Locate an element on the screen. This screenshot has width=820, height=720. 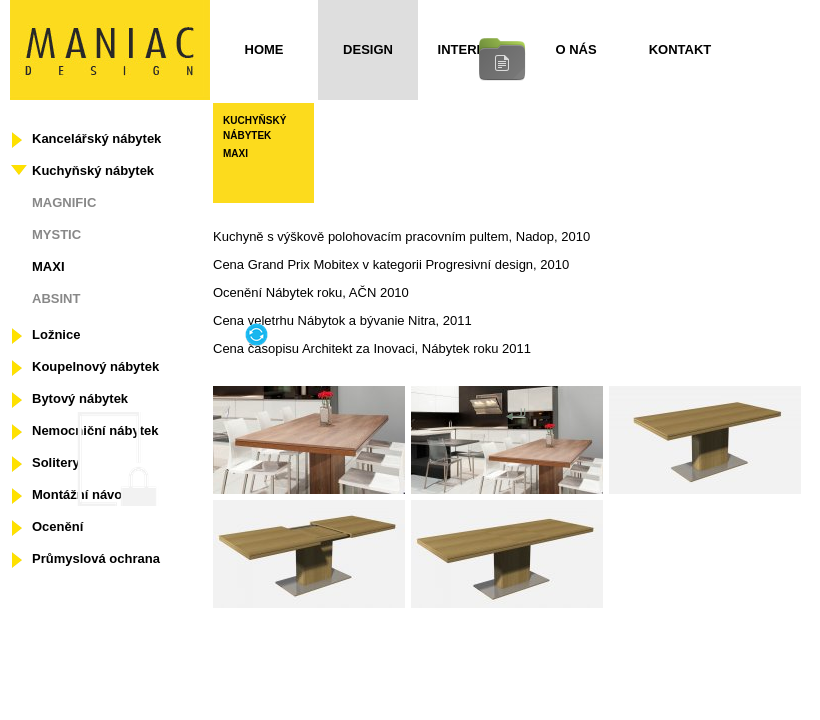
reply to all recipients in an email thread is located at coordinates (515, 412).